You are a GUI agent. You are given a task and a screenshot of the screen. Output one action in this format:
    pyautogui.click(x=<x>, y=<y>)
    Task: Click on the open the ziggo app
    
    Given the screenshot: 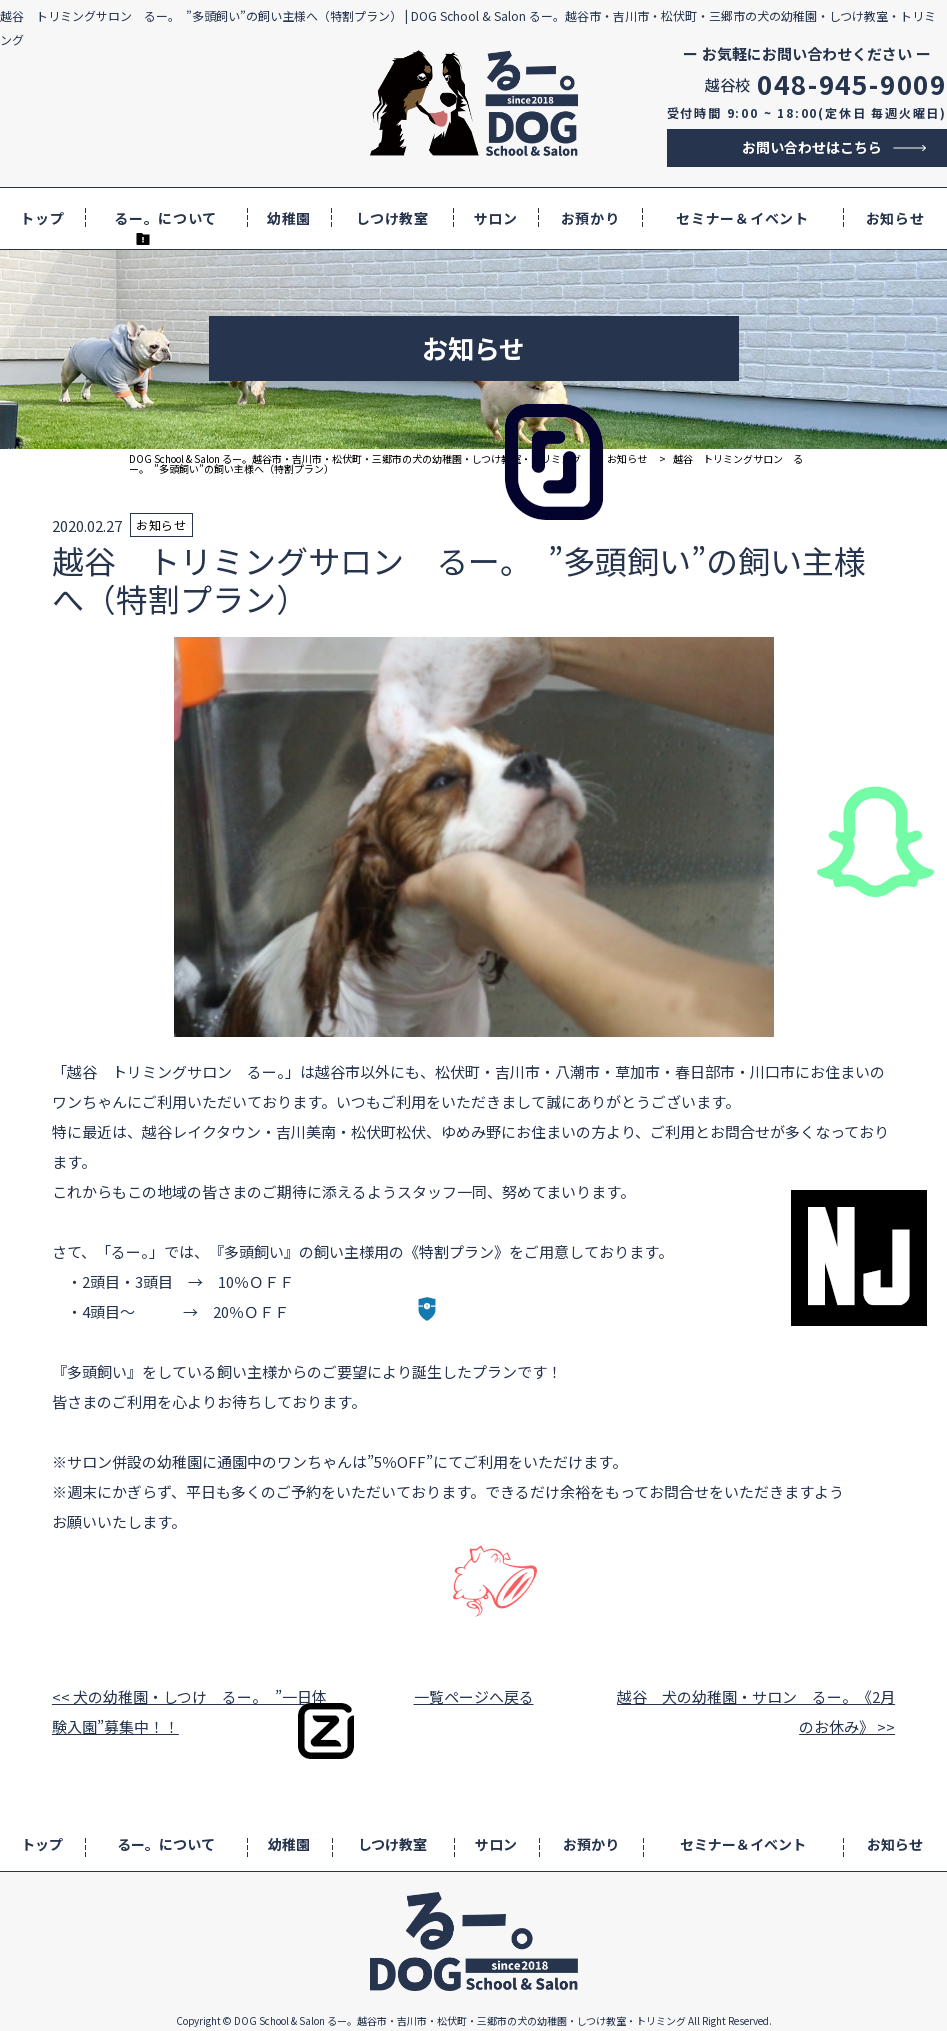 What is the action you would take?
    pyautogui.click(x=326, y=1731)
    